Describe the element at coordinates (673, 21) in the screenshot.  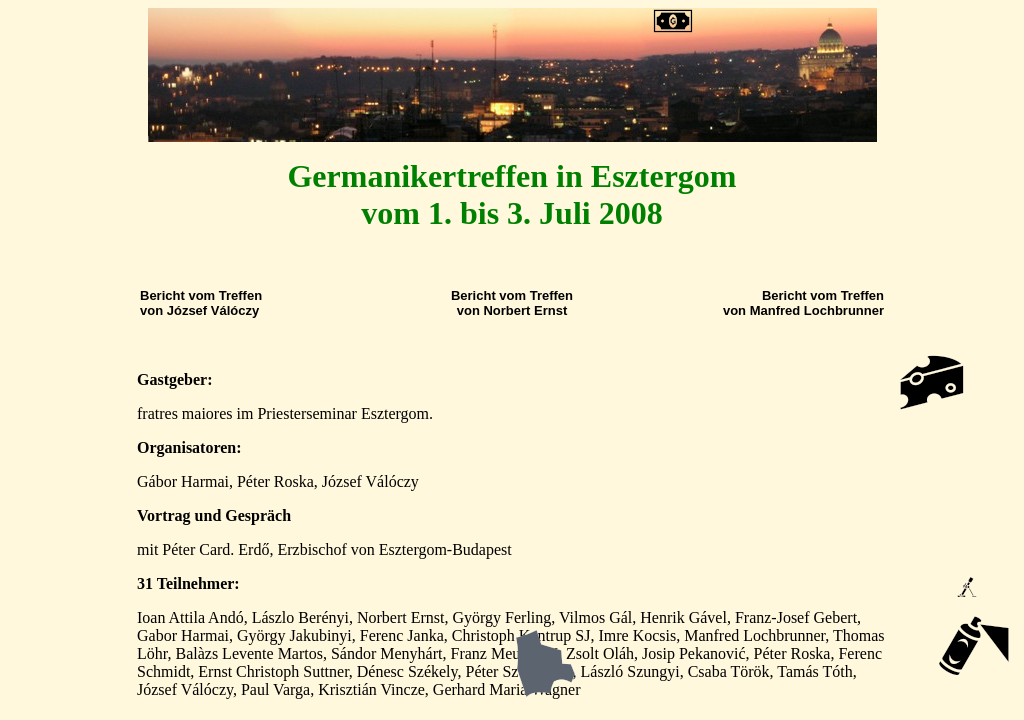
I see `view your wallet or balance` at that location.